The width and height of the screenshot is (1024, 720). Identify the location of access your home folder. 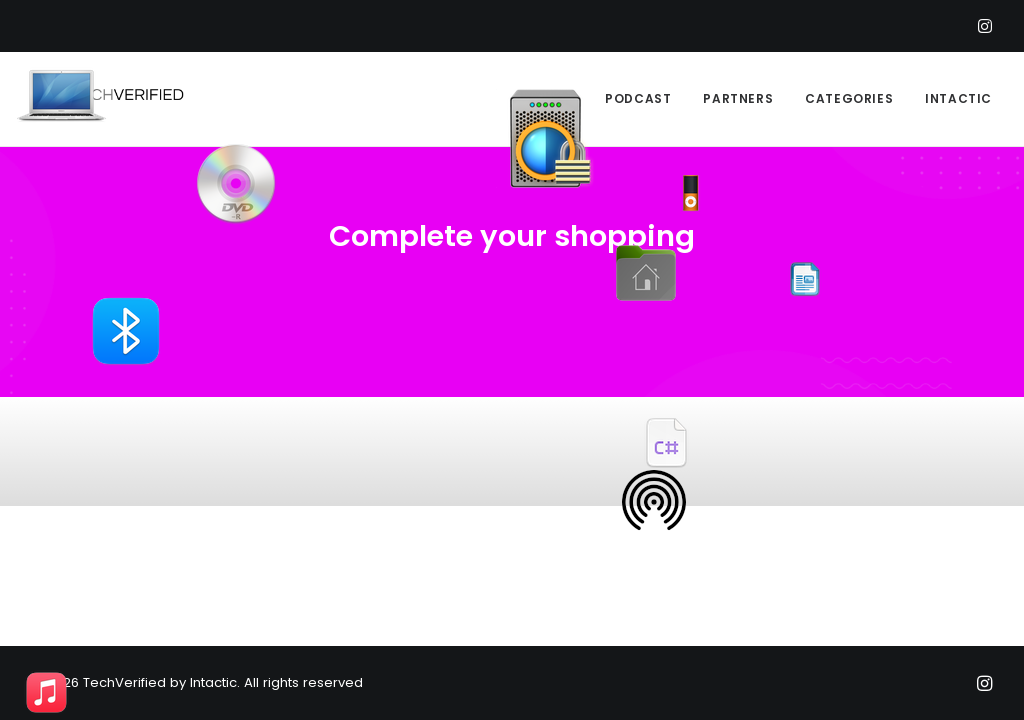
(646, 273).